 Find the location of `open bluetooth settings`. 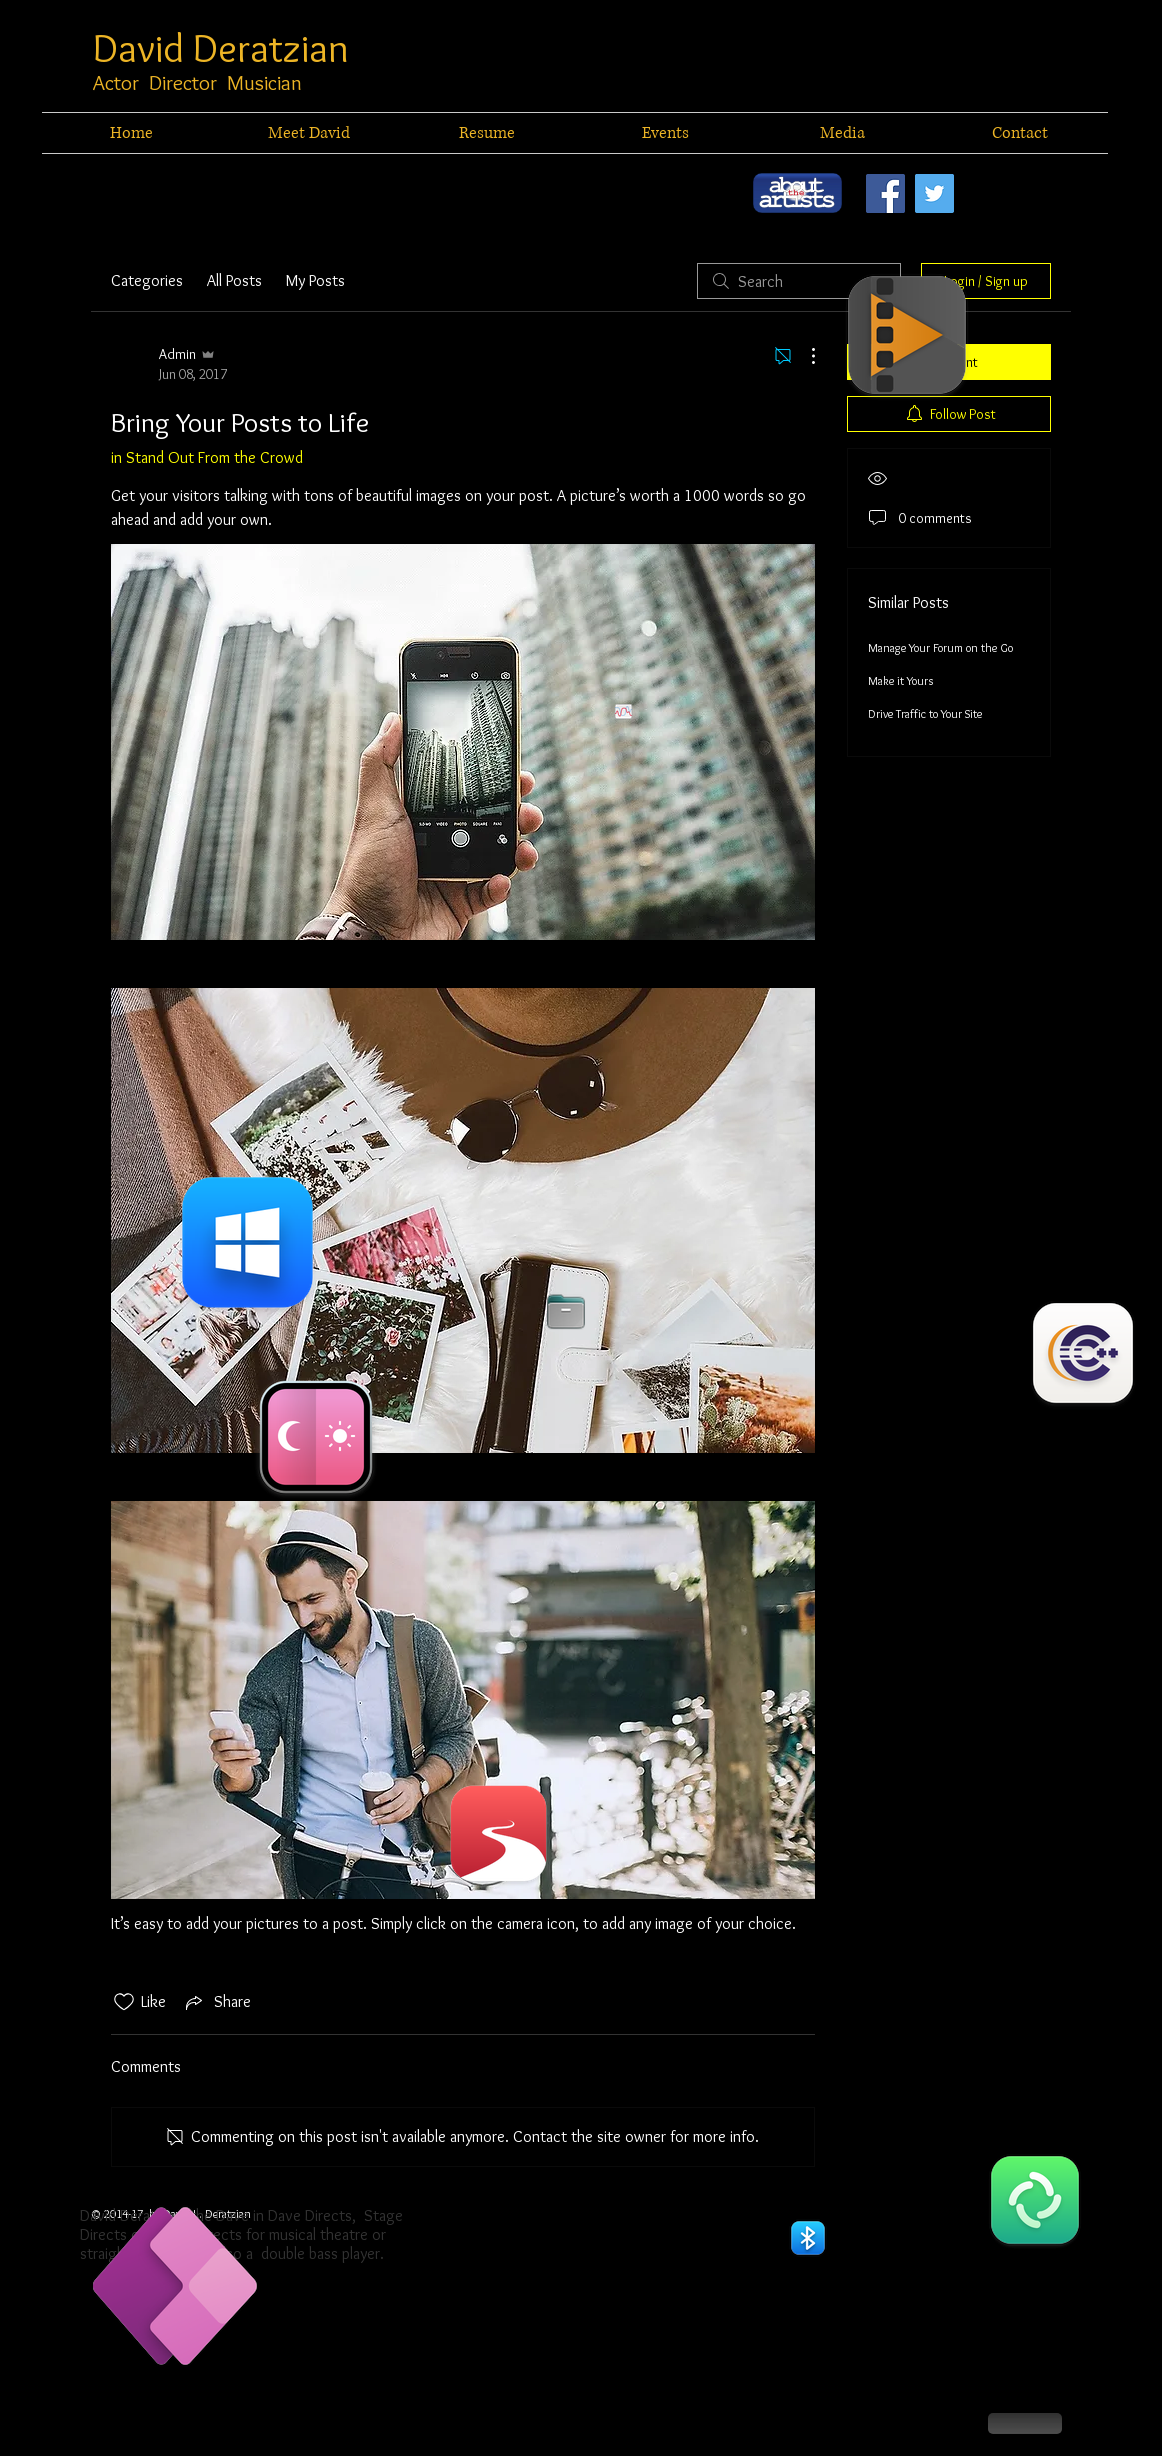

open bluetooth settings is located at coordinates (808, 2238).